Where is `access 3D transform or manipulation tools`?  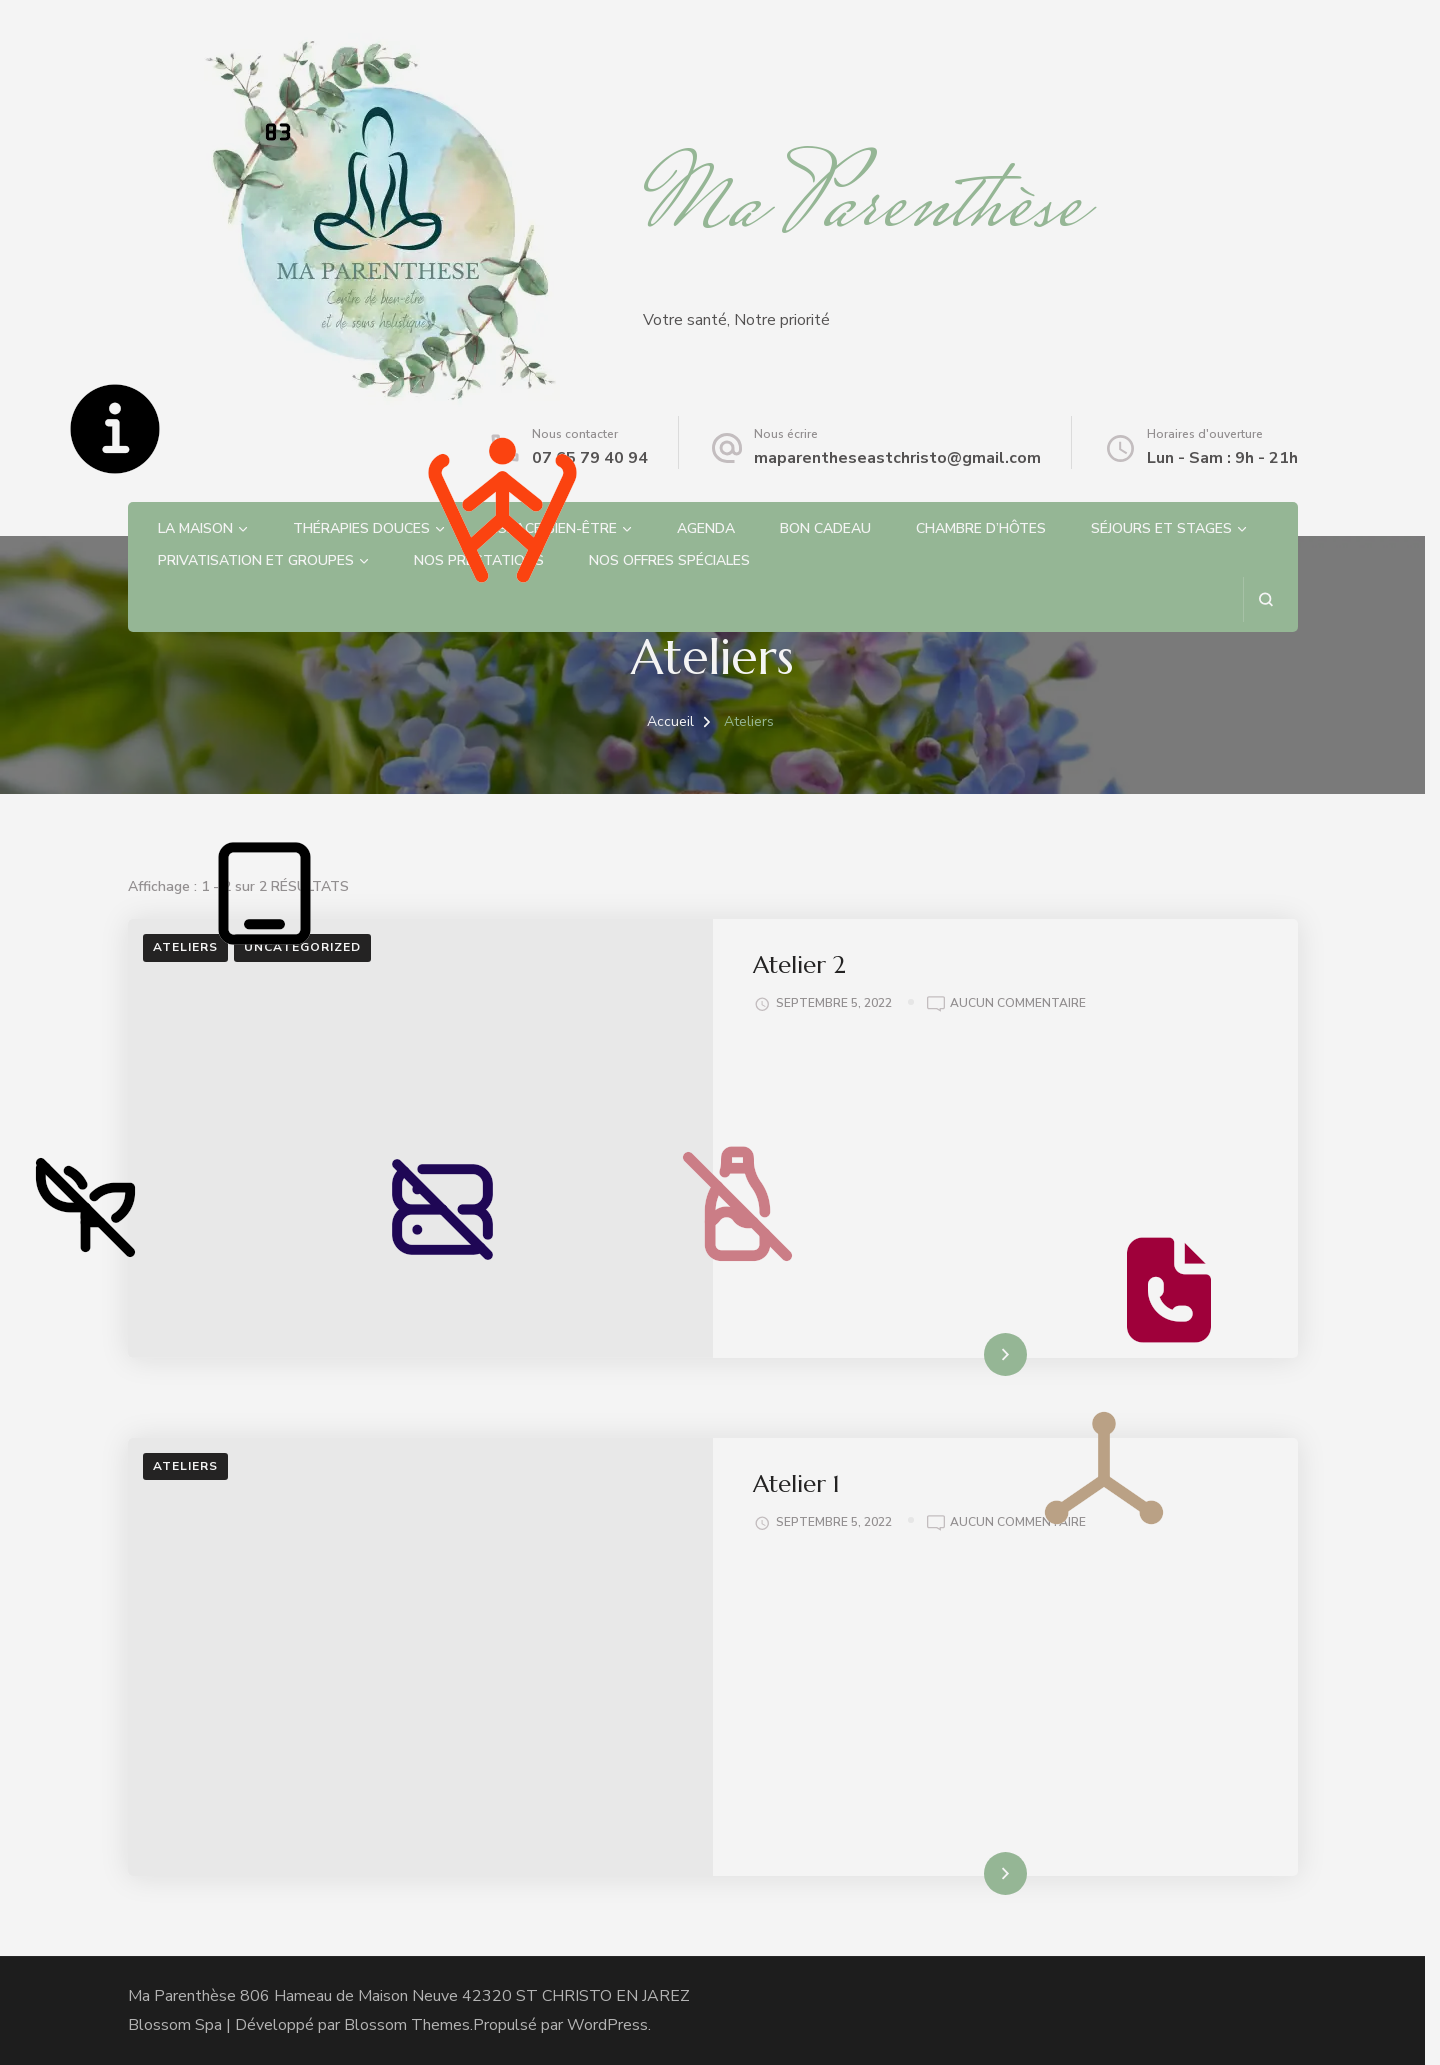 access 3D transform or manipulation tools is located at coordinates (1104, 1471).